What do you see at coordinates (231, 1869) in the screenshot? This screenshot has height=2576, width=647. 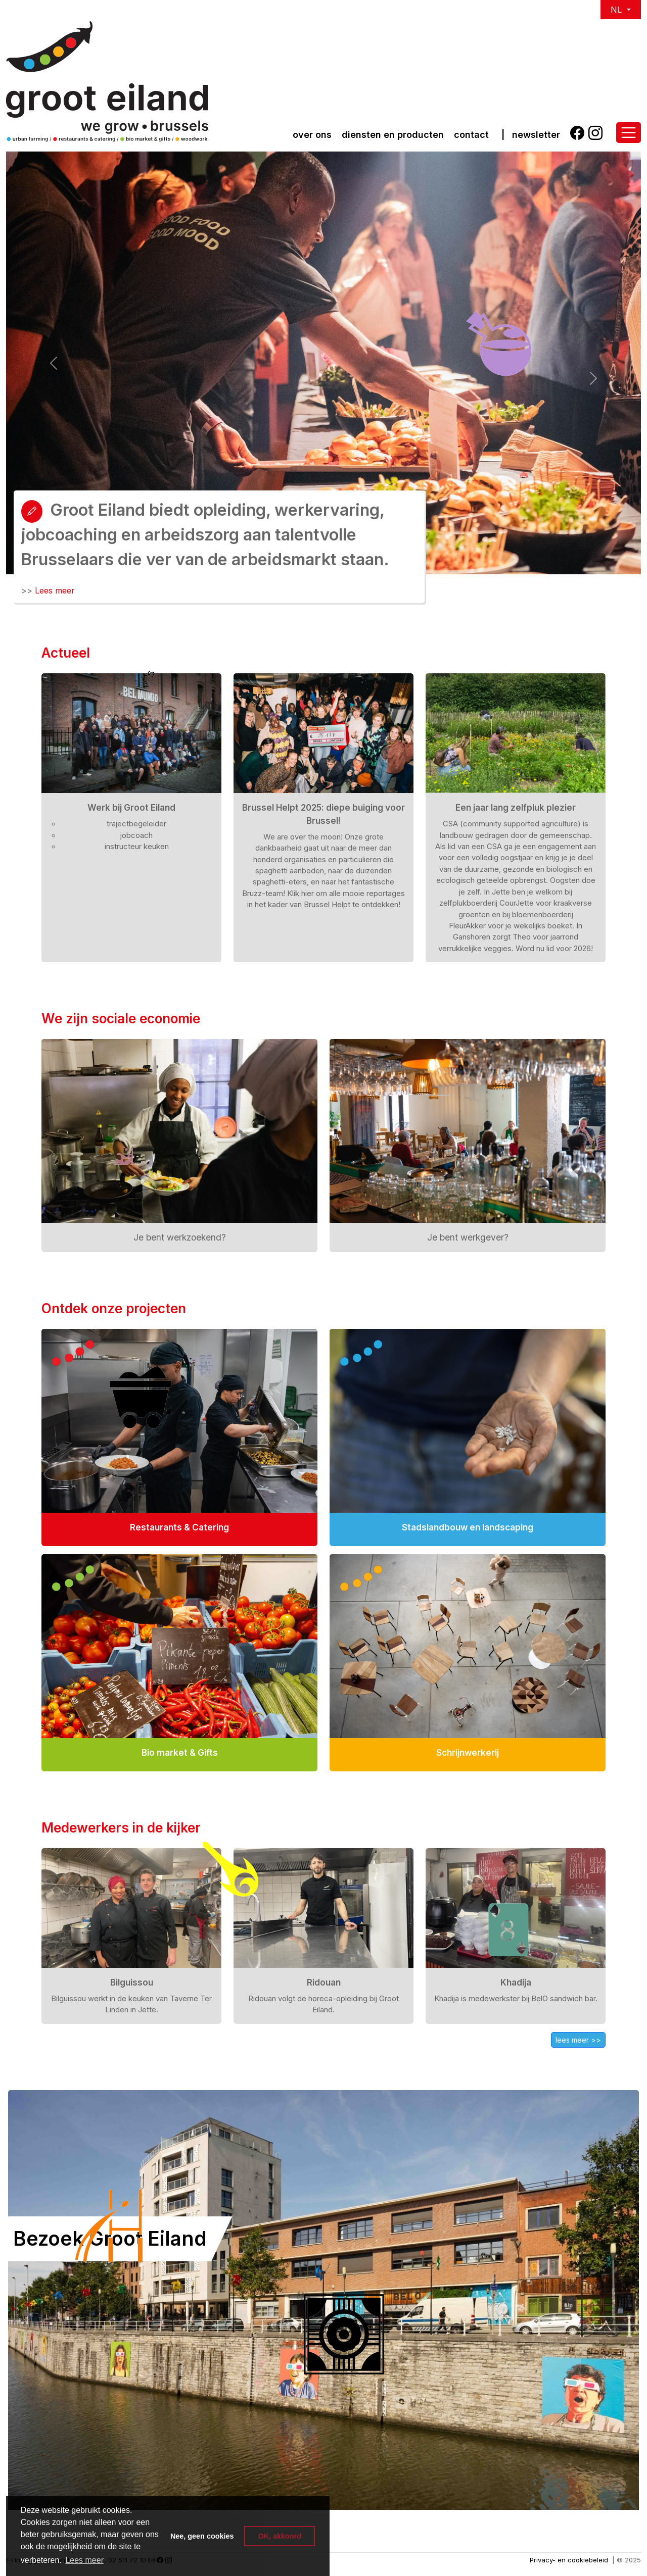 I see `cast a fire spell or ability` at bounding box center [231, 1869].